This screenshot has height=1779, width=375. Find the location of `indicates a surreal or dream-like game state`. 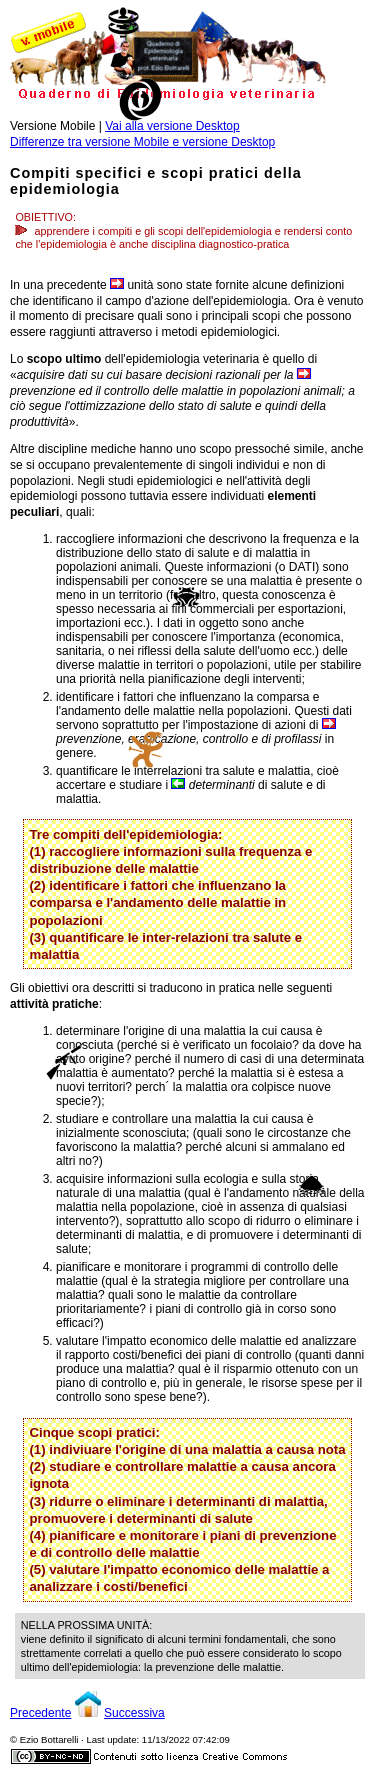

indicates a surreal or dream-like game state is located at coordinates (140, 99).